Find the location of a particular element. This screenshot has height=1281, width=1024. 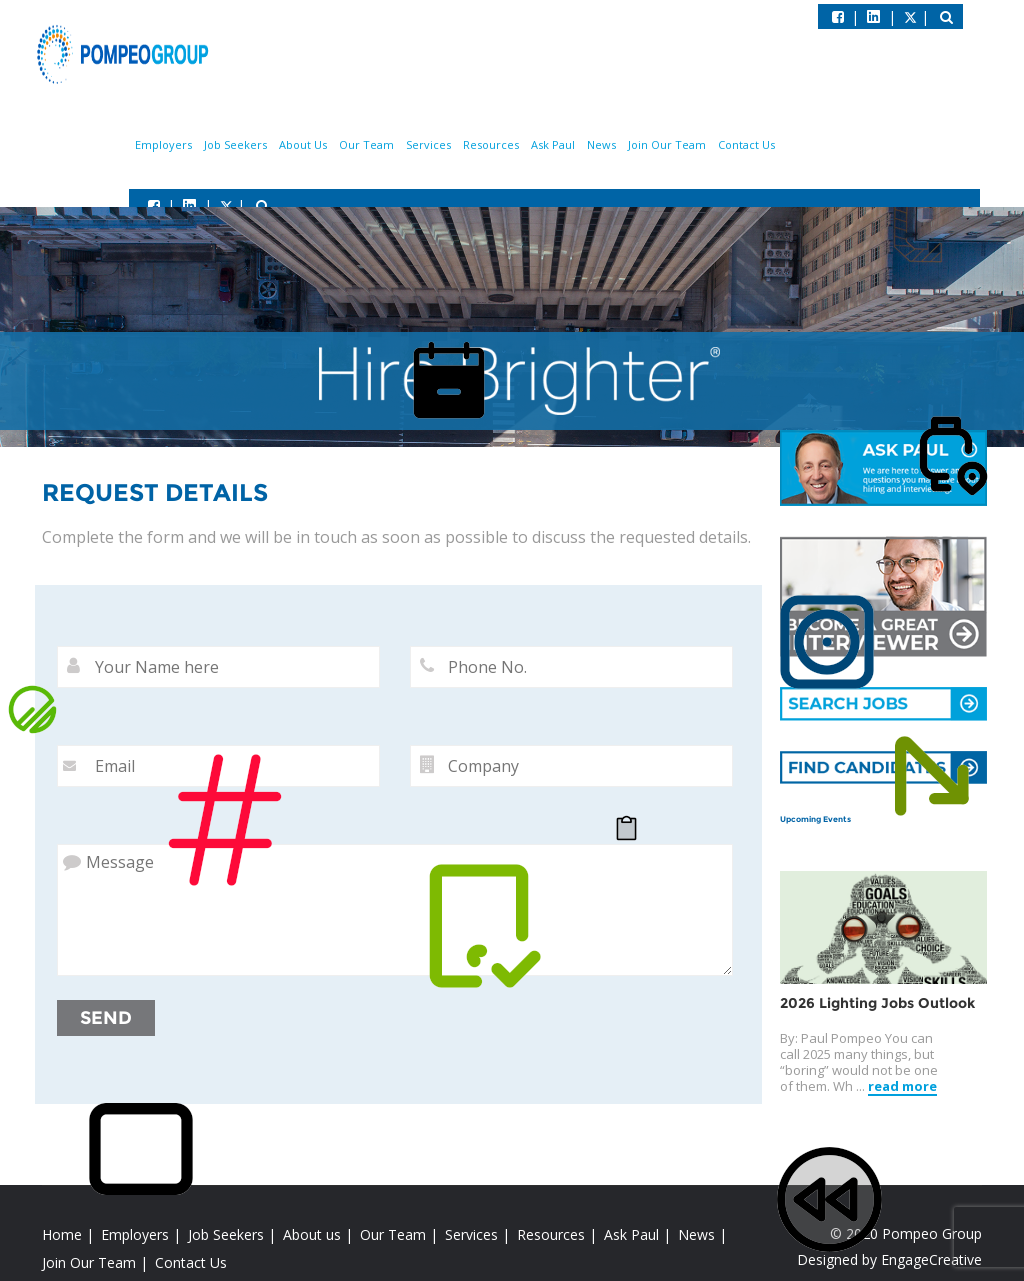

rewind or skip backward in media playback is located at coordinates (829, 1199).